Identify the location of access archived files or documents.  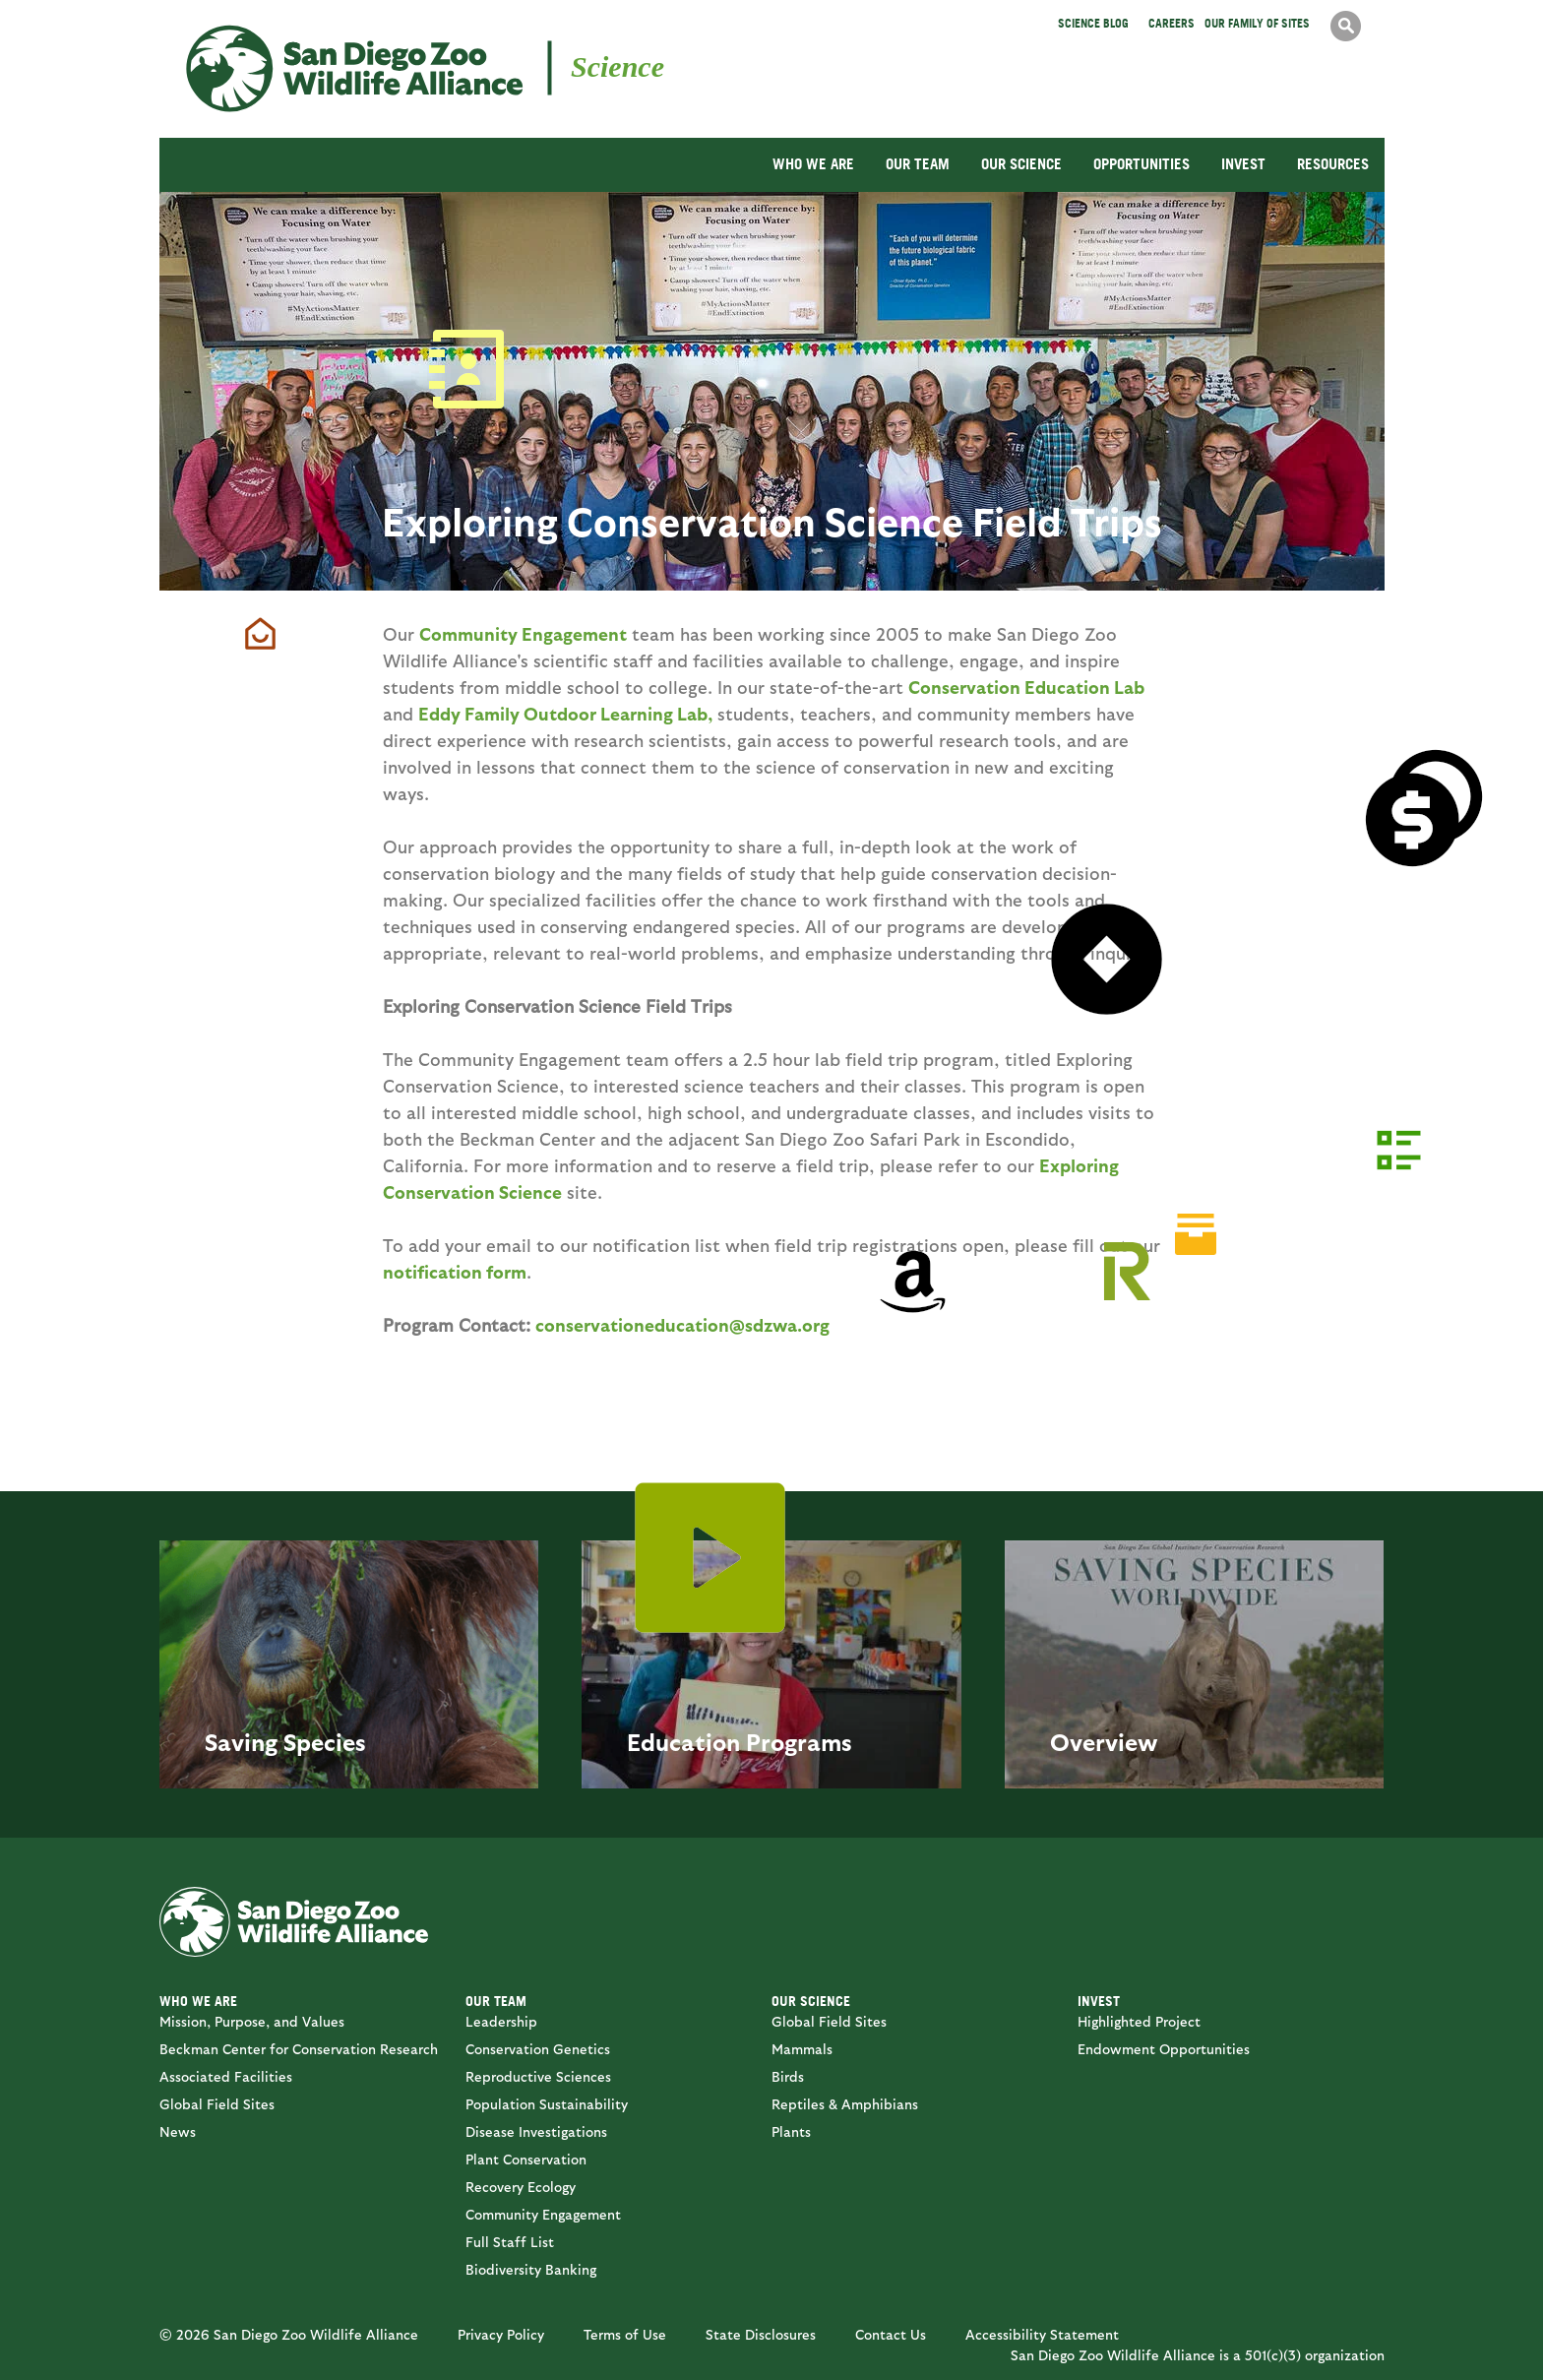
(1196, 1234).